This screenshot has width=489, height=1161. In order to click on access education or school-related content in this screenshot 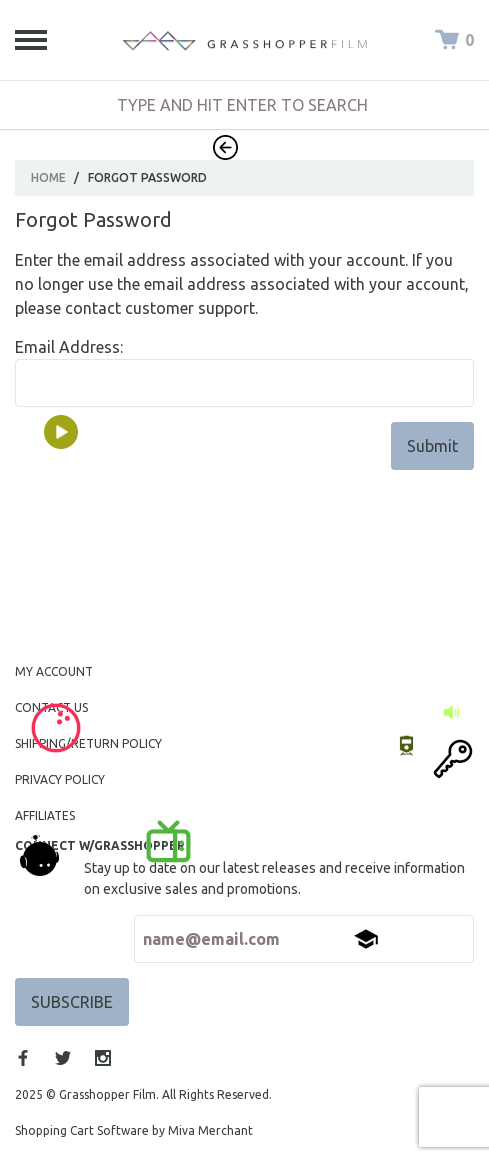, I will do `click(366, 939)`.